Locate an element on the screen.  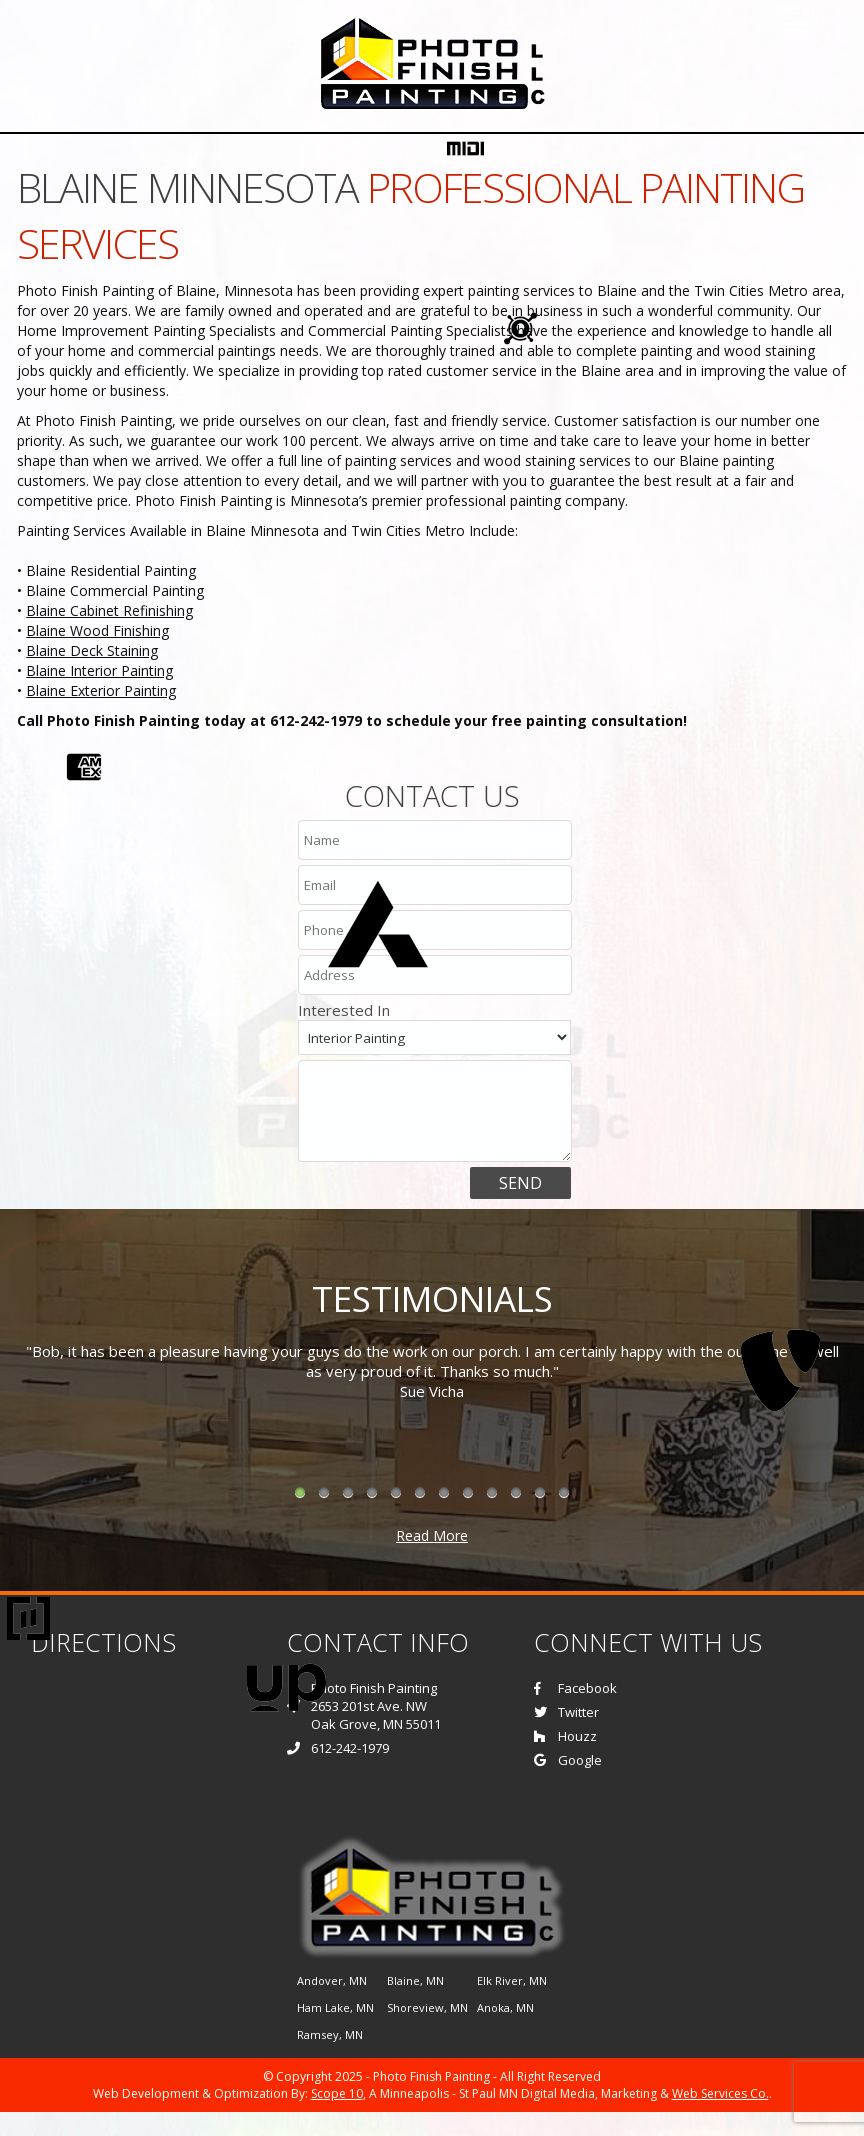
keycdn content delivery network logo is located at coordinates (520, 328).